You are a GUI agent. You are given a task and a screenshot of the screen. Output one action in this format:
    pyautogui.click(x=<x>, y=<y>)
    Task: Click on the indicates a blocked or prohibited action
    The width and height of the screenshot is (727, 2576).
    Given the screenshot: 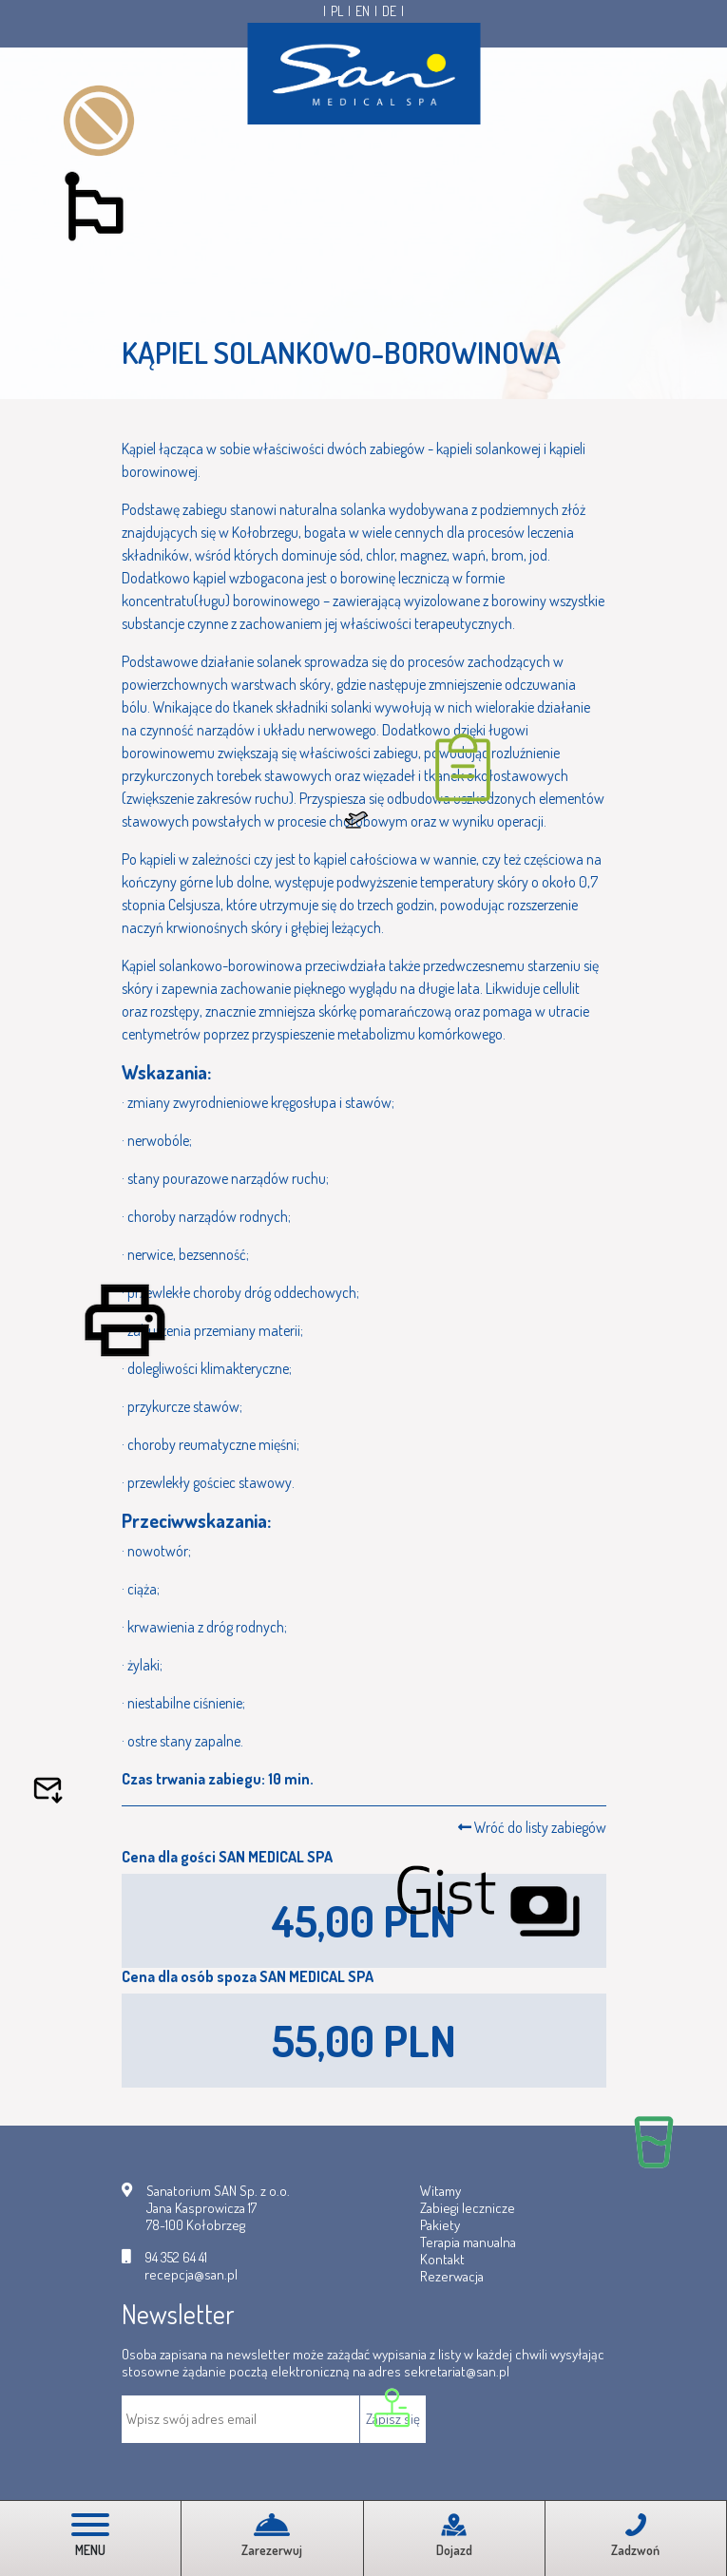 What is the action you would take?
    pyautogui.click(x=99, y=121)
    